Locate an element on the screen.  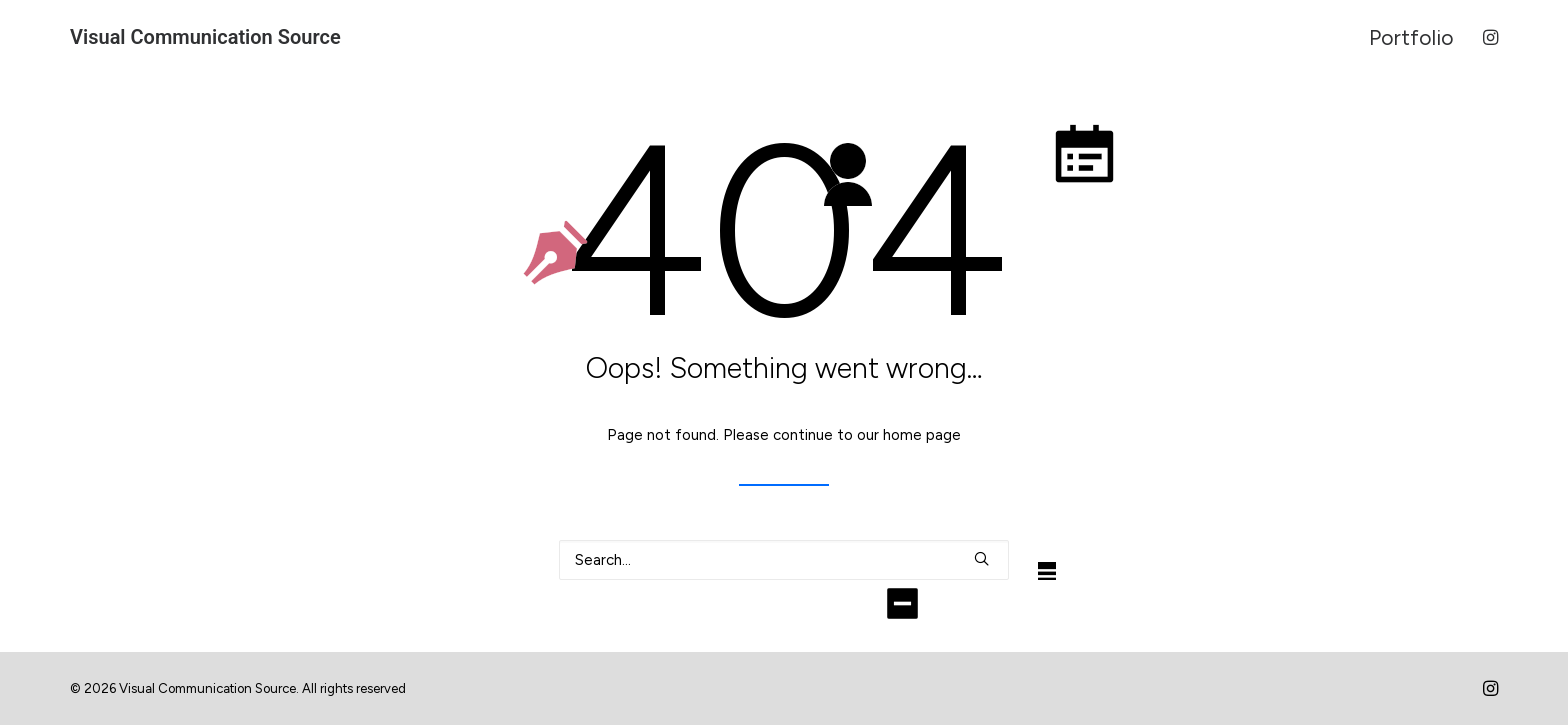
platform.sh logo is located at coordinates (1047, 571).